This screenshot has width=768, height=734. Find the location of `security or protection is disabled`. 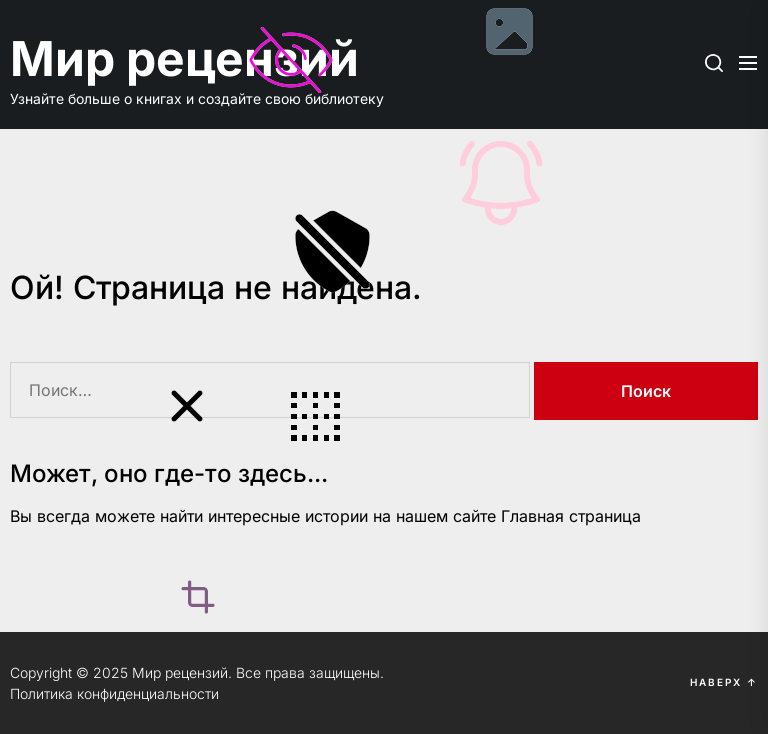

security or protection is disabled is located at coordinates (332, 251).